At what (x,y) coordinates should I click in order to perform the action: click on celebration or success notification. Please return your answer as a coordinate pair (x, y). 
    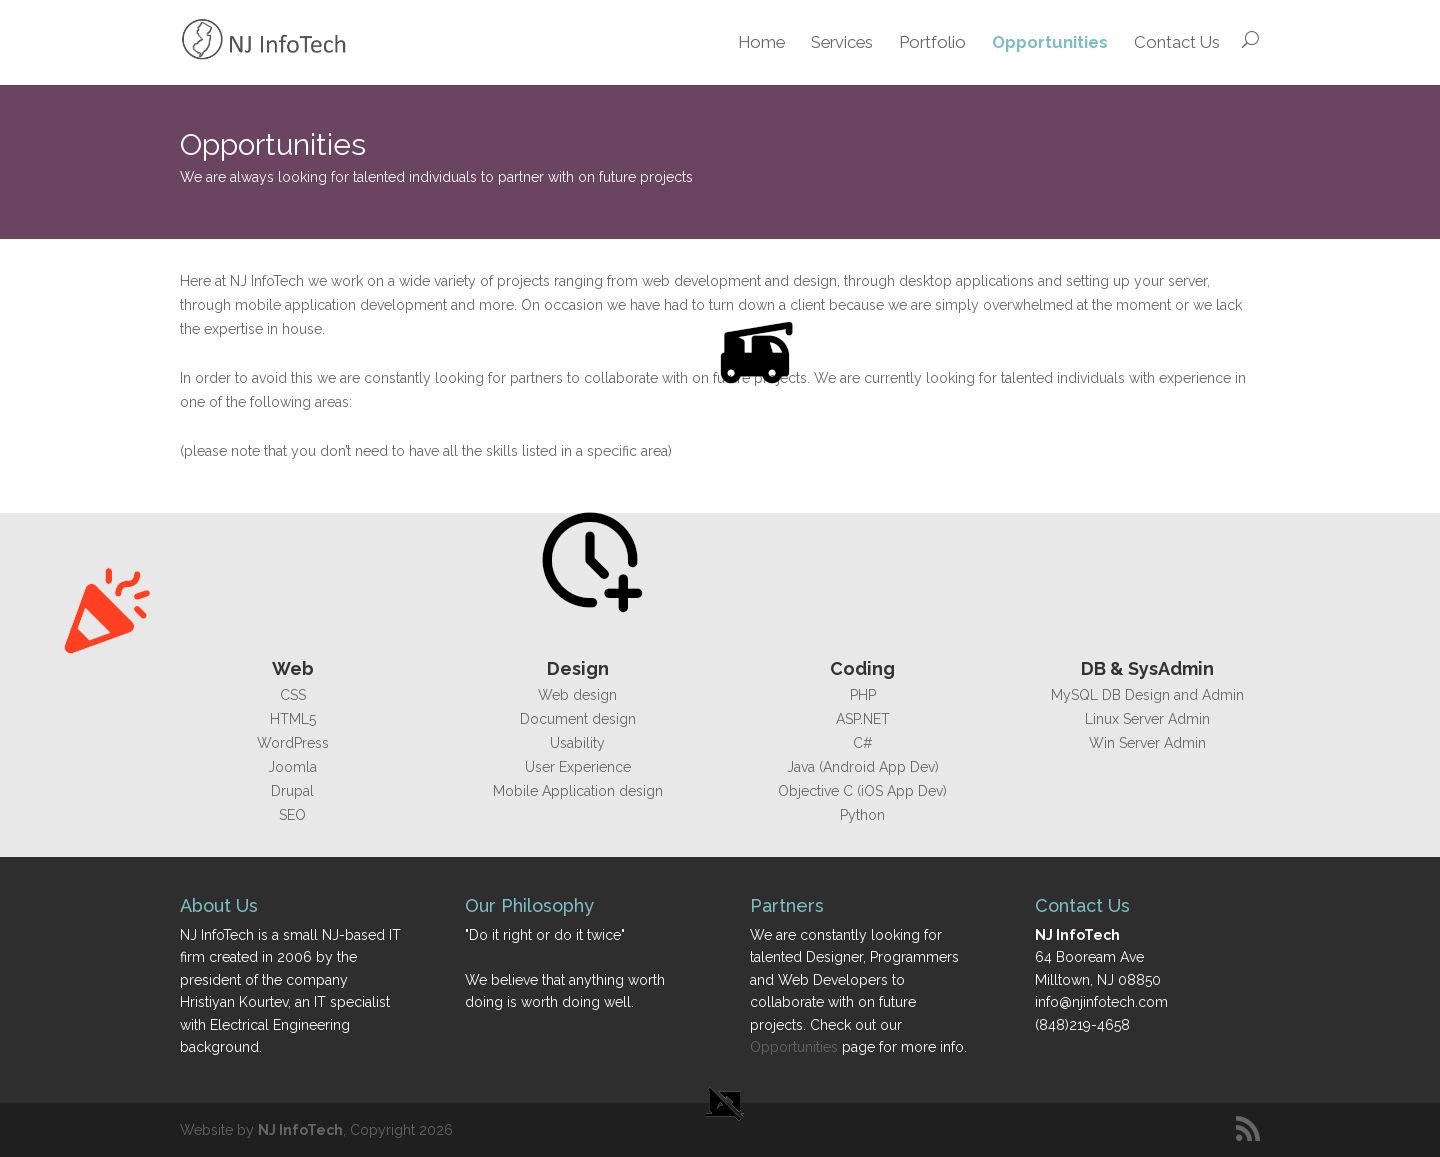
    Looking at the image, I should click on (102, 615).